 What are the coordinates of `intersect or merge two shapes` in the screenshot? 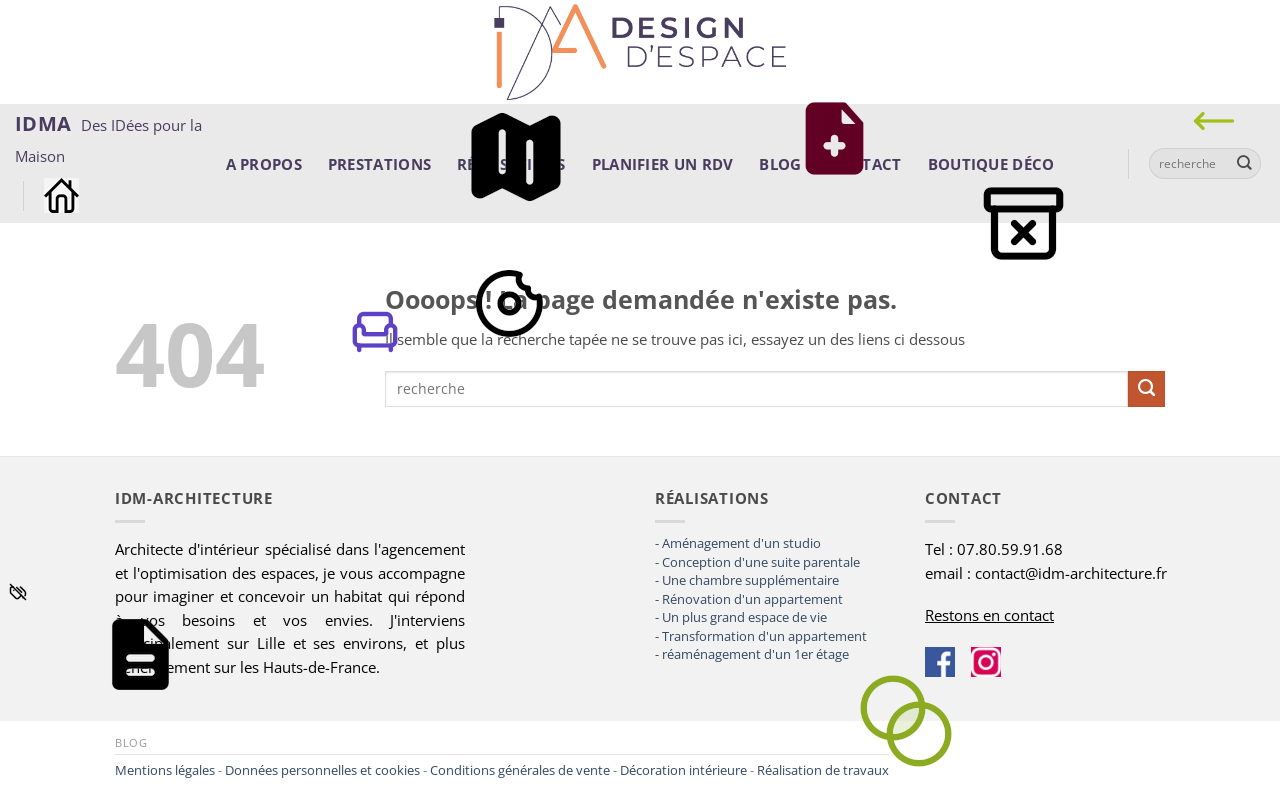 It's located at (906, 721).